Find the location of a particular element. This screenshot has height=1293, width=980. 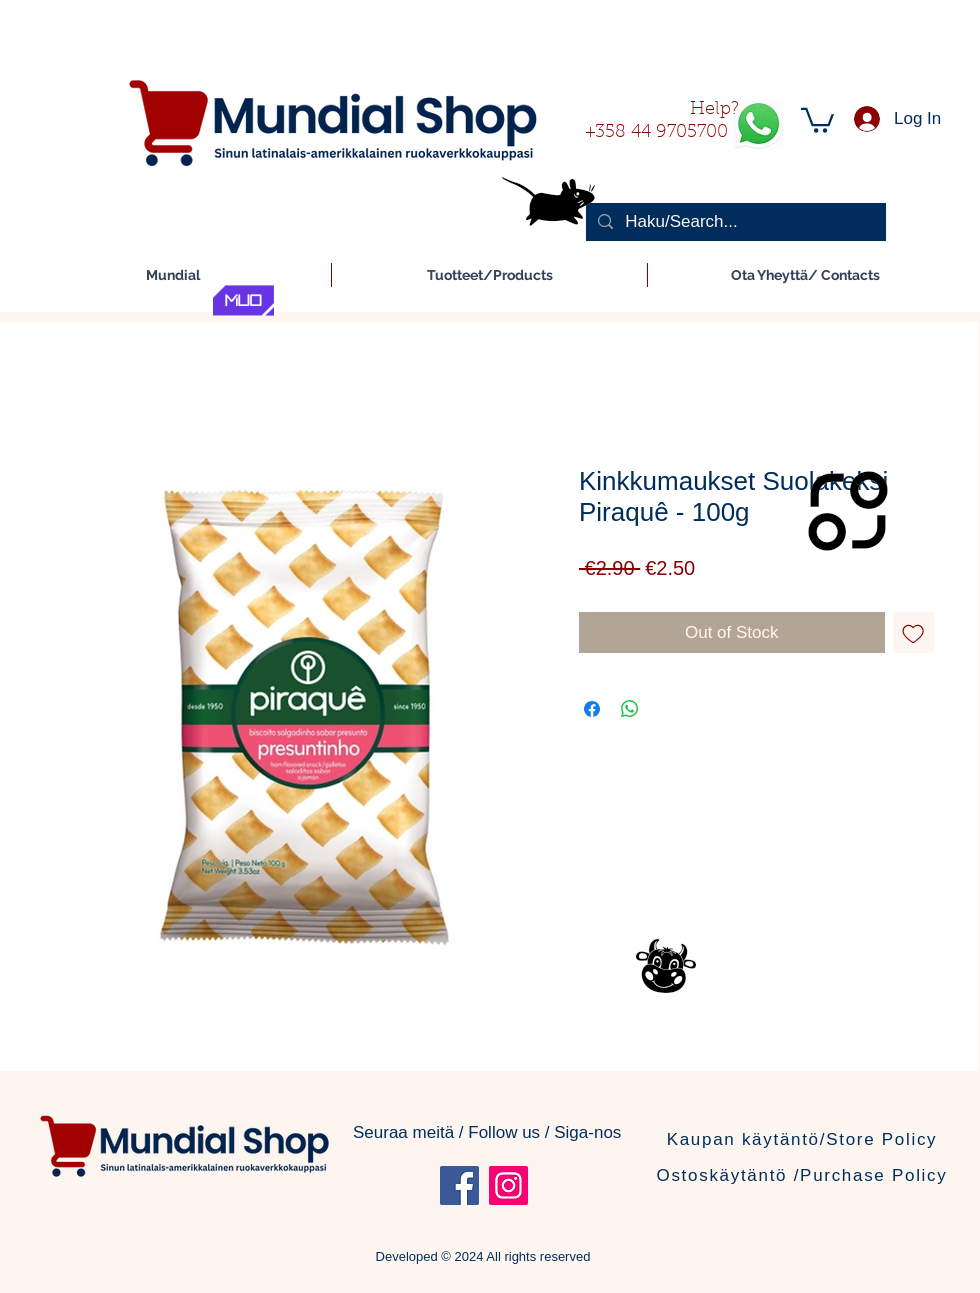

xfce desktop environment logo is located at coordinates (548, 201).